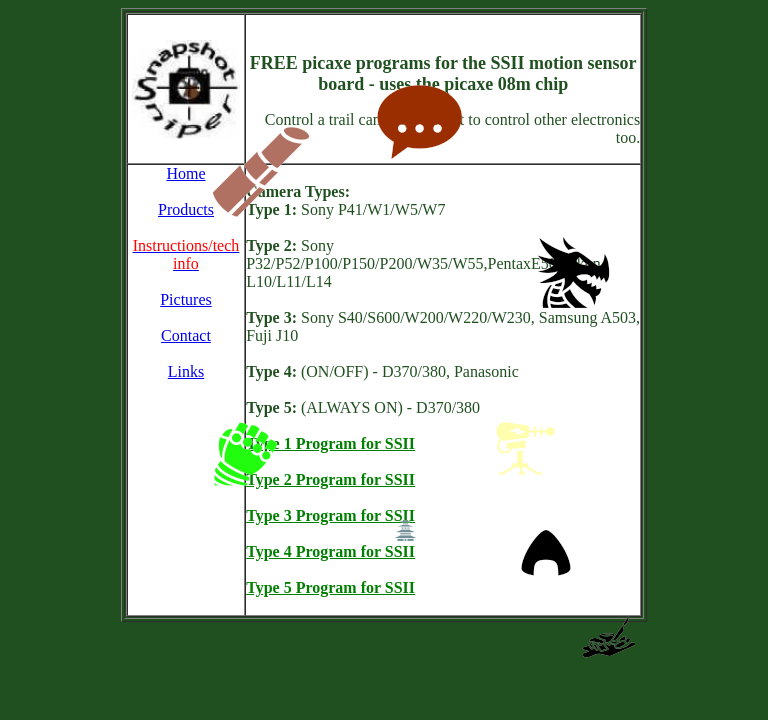 The width and height of the screenshot is (768, 720). What do you see at coordinates (525, 445) in the screenshot?
I see `deploy tesla turret defense unit` at bounding box center [525, 445].